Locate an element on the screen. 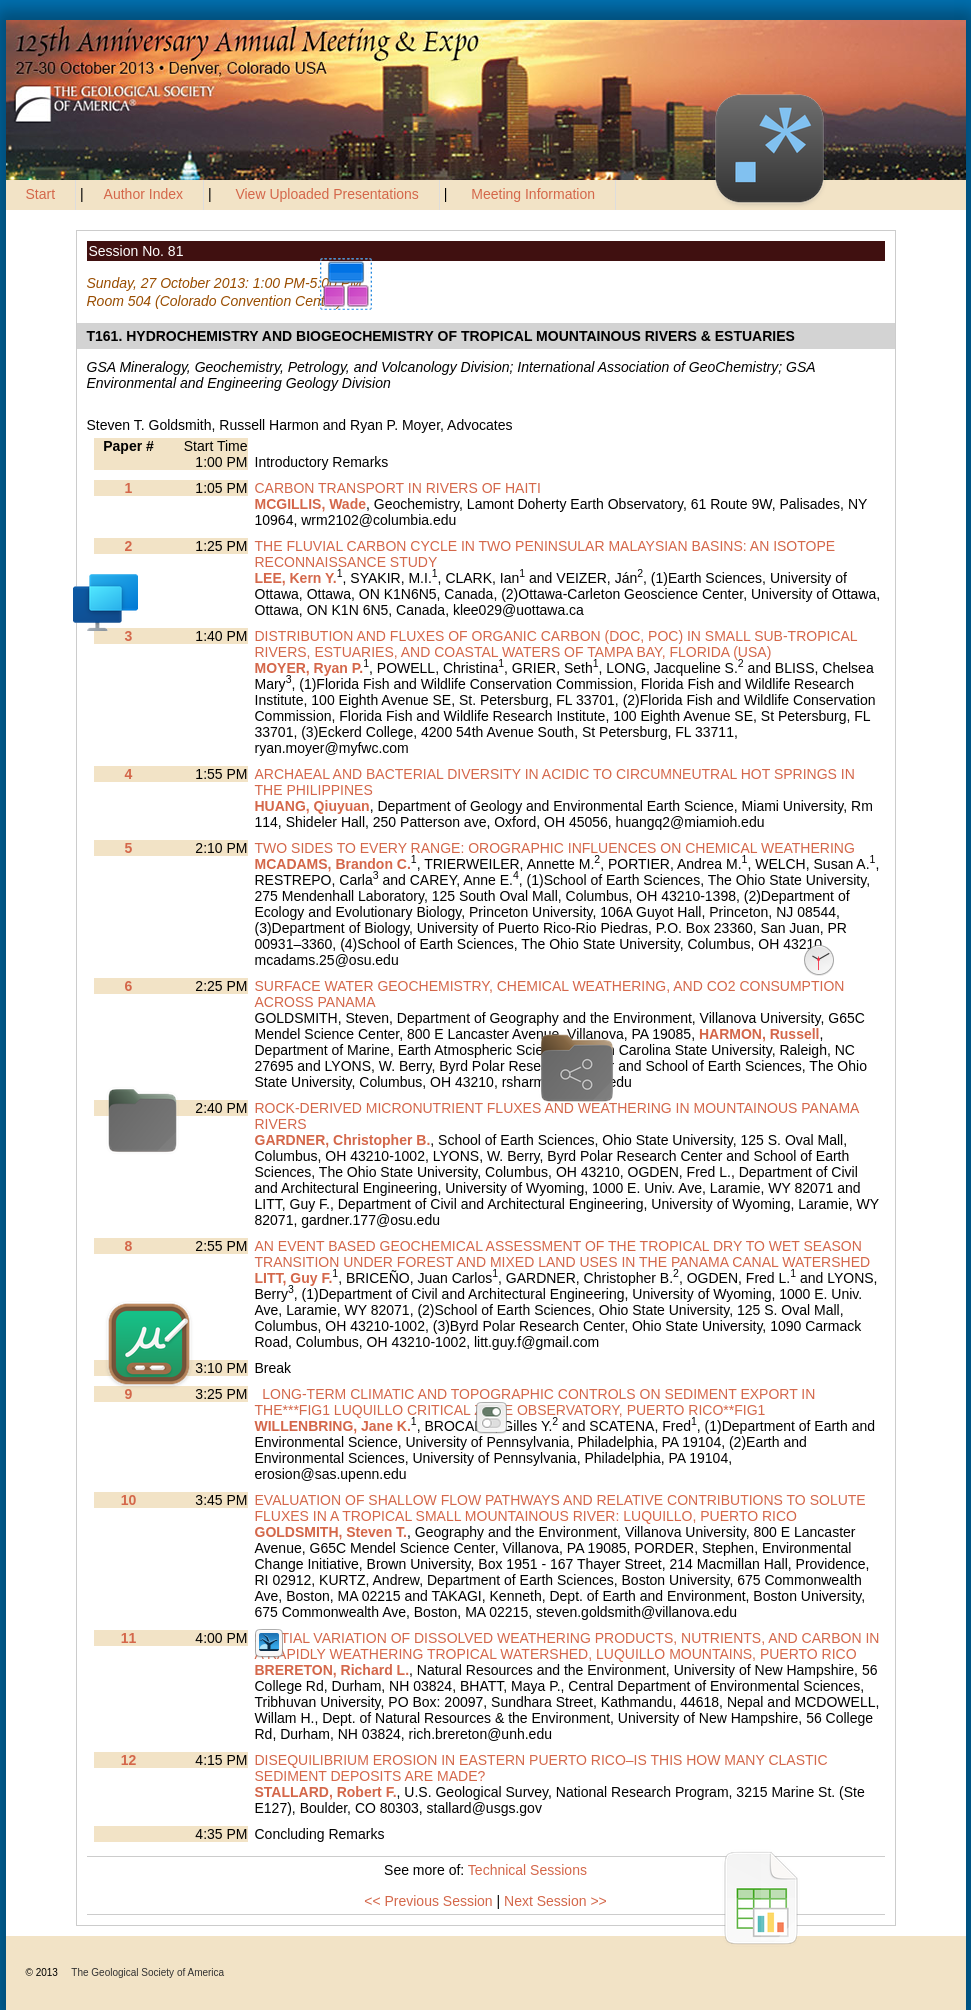 This screenshot has height=2010, width=971. open recently accessed documents is located at coordinates (819, 960).